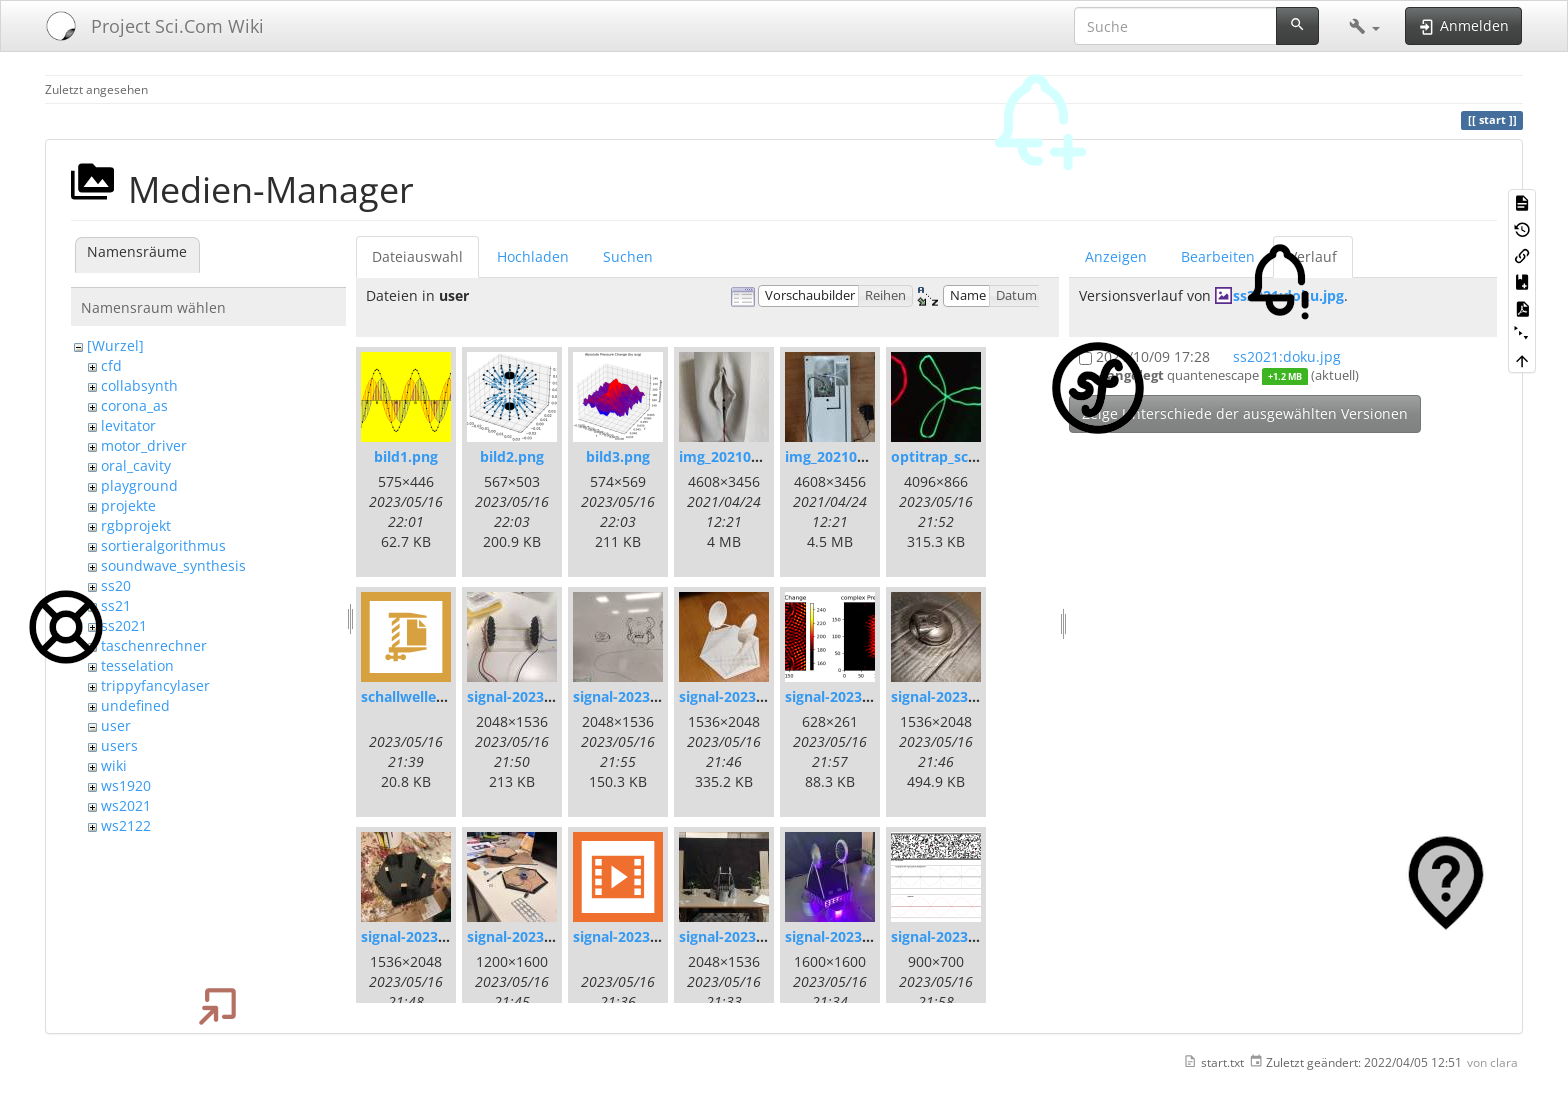 The image size is (1568, 1093). What do you see at coordinates (66, 627) in the screenshot?
I see `access help or support` at bounding box center [66, 627].